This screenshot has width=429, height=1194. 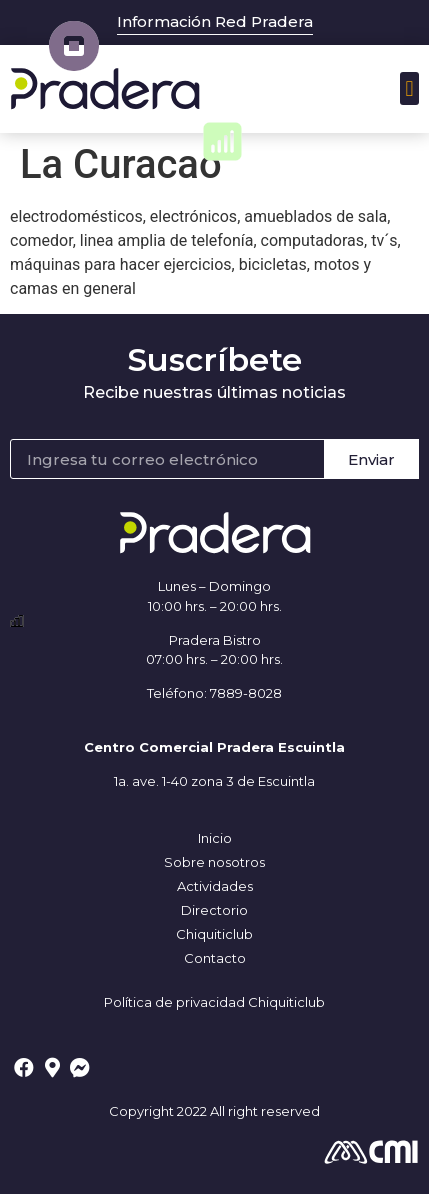 What do you see at coordinates (222, 141) in the screenshot?
I see `view analytics dashboard` at bounding box center [222, 141].